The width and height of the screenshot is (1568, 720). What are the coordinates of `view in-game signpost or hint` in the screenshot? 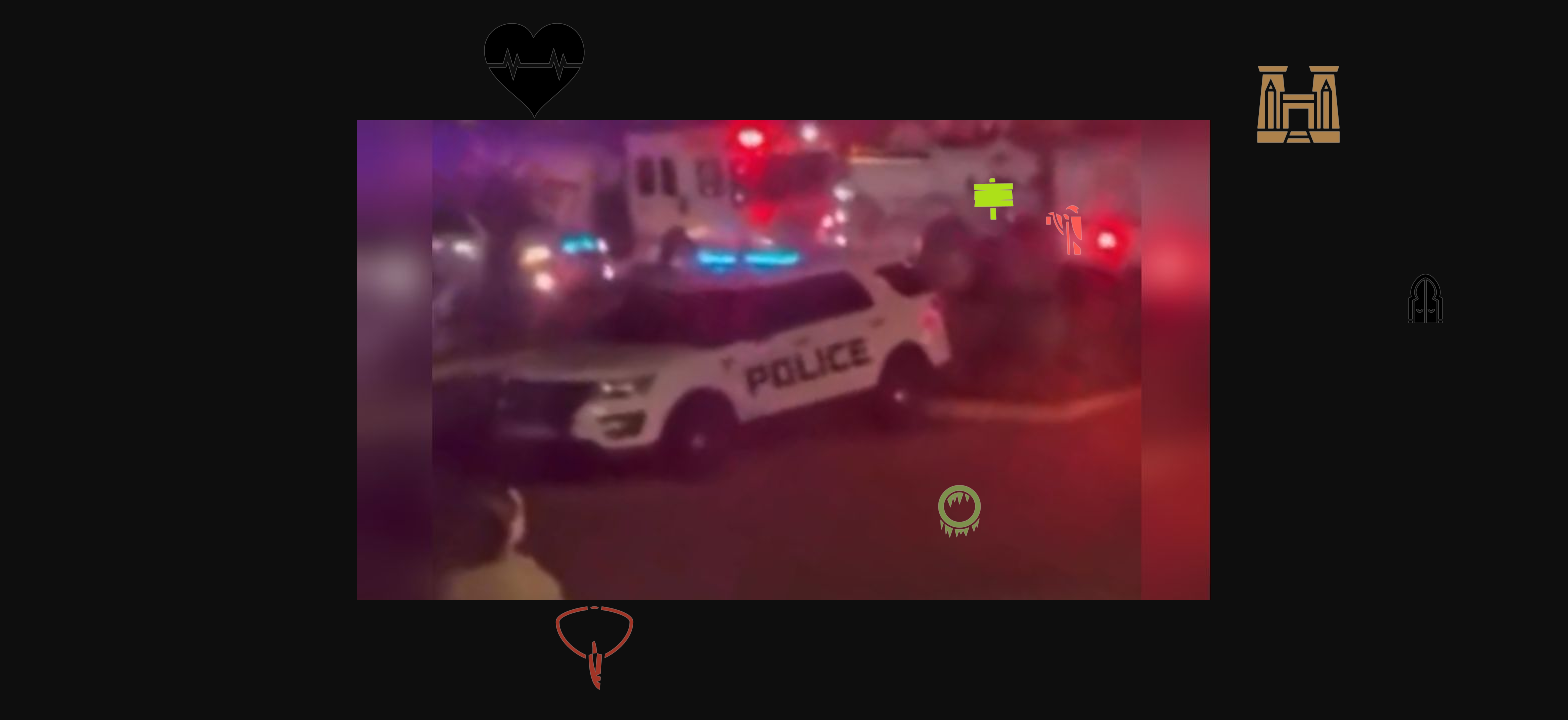 It's located at (994, 198).